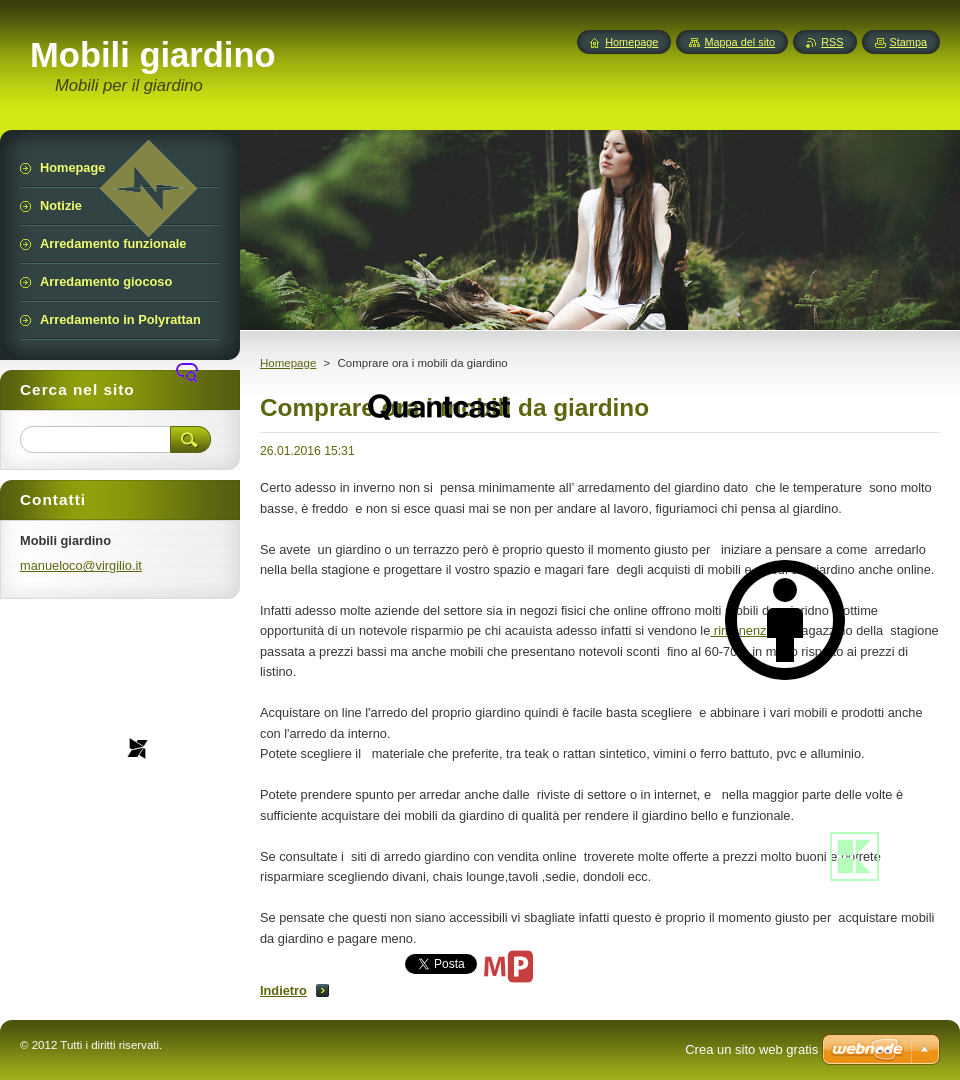 The image size is (960, 1080). I want to click on access search engine optimization tools, so click(187, 372).